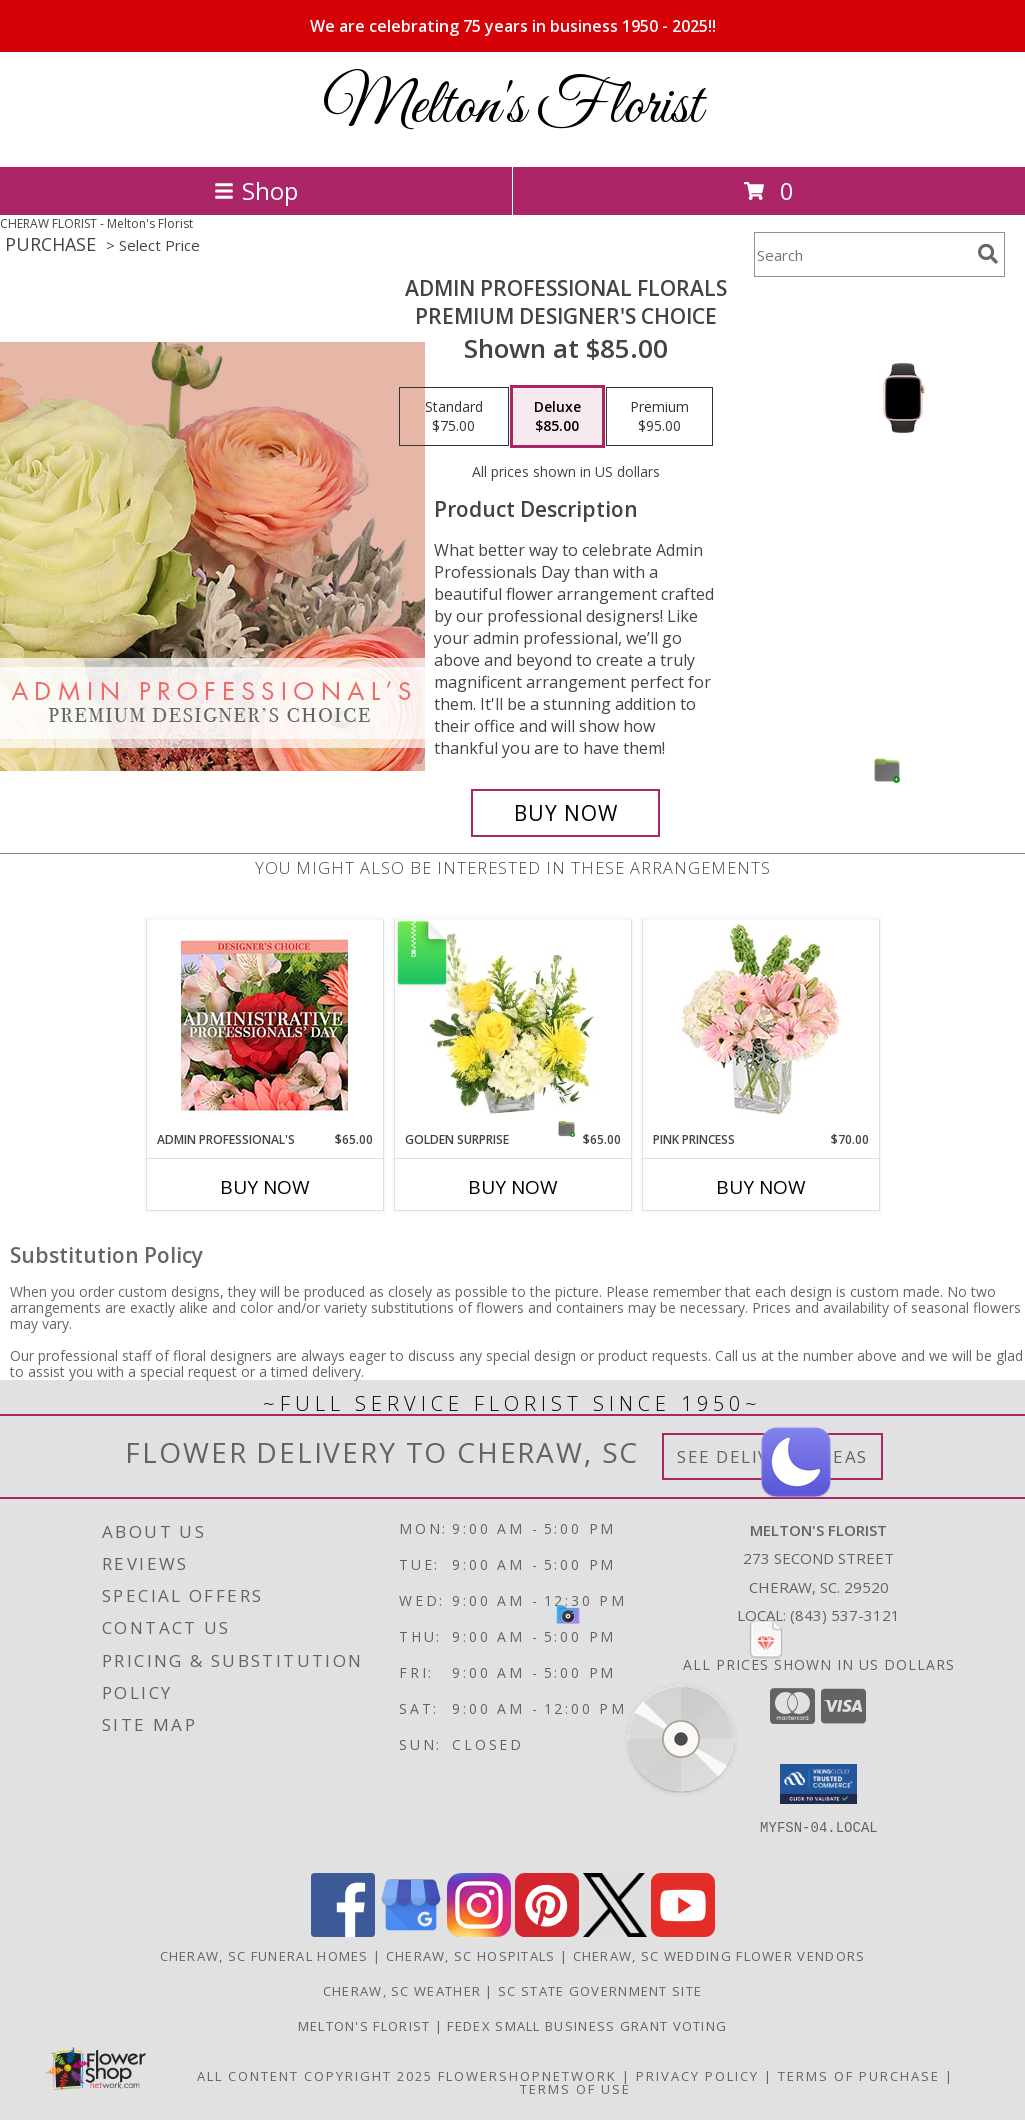 The image size is (1025, 2120). I want to click on compressed archive file (.arc format), so click(422, 954).